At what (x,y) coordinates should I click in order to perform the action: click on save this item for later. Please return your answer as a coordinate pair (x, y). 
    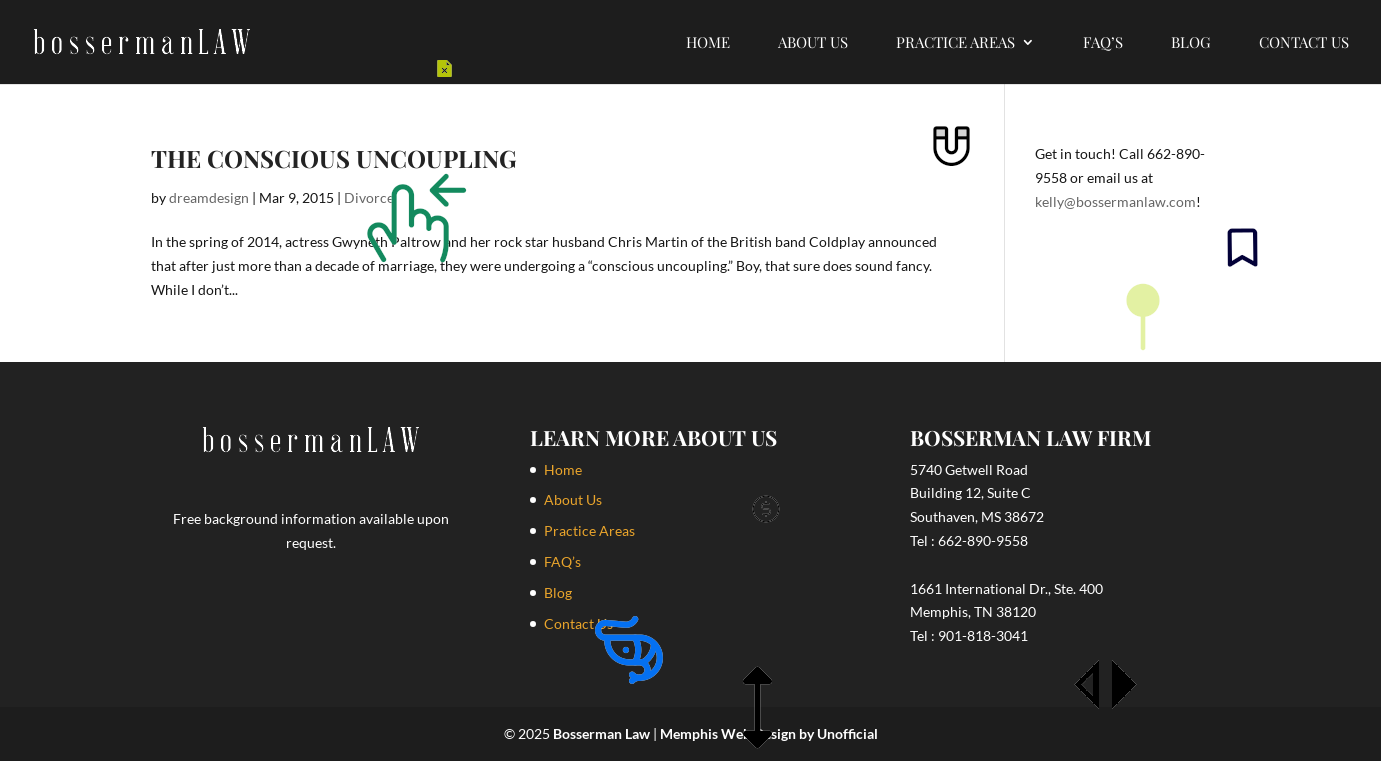
    Looking at the image, I should click on (1242, 247).